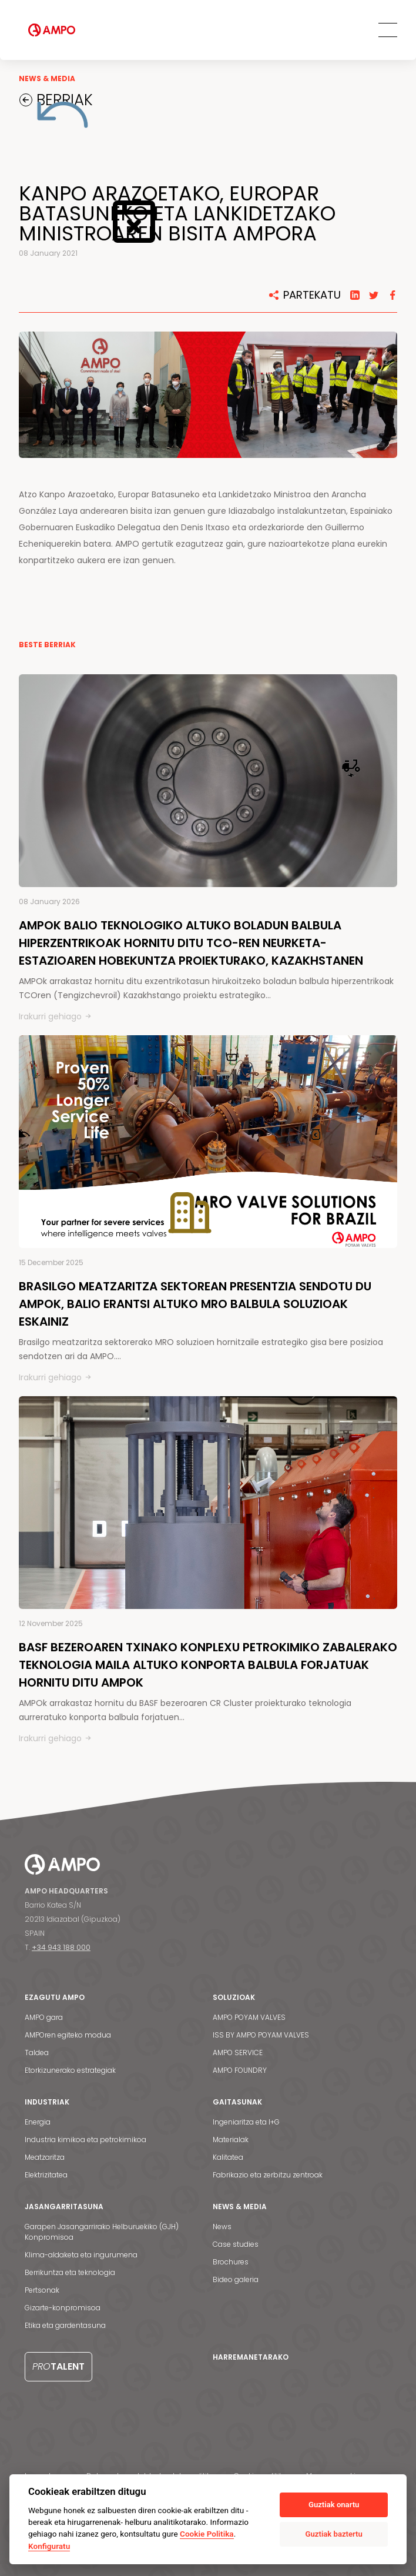 This screenshot has height=2576, width=416. Describe the element at coordinates (63, 113) in the screenshot. I see `undo the last action` at that location.